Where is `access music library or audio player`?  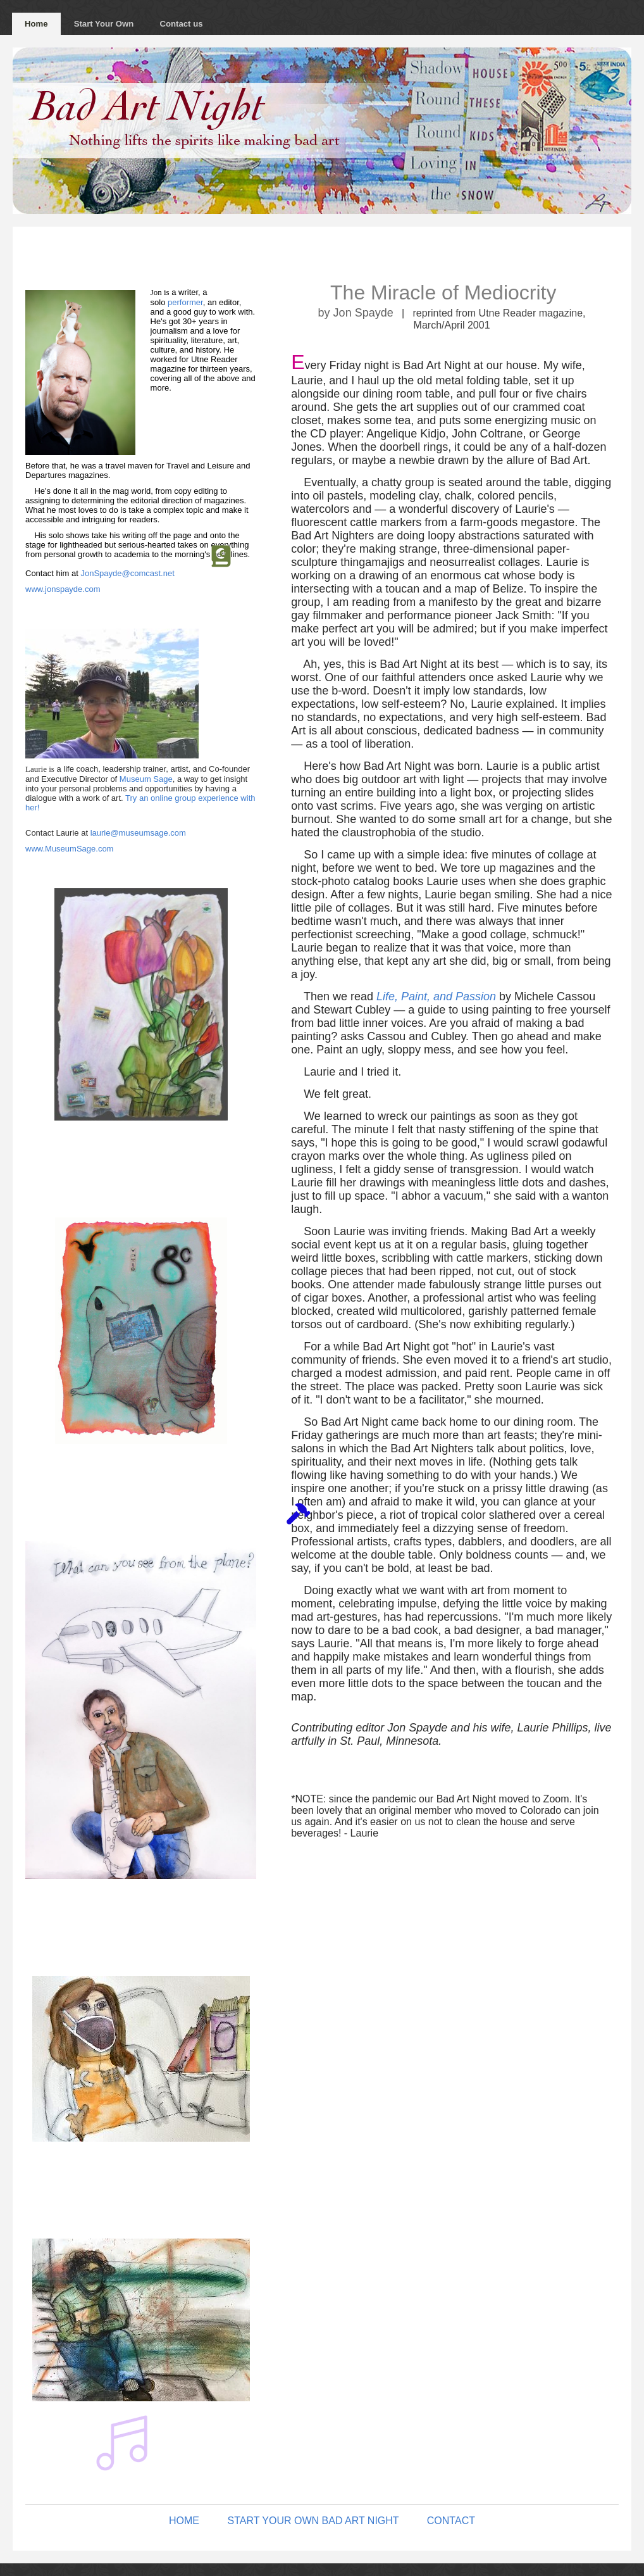 access music library or audio player is located at coordinates (125, 2444).